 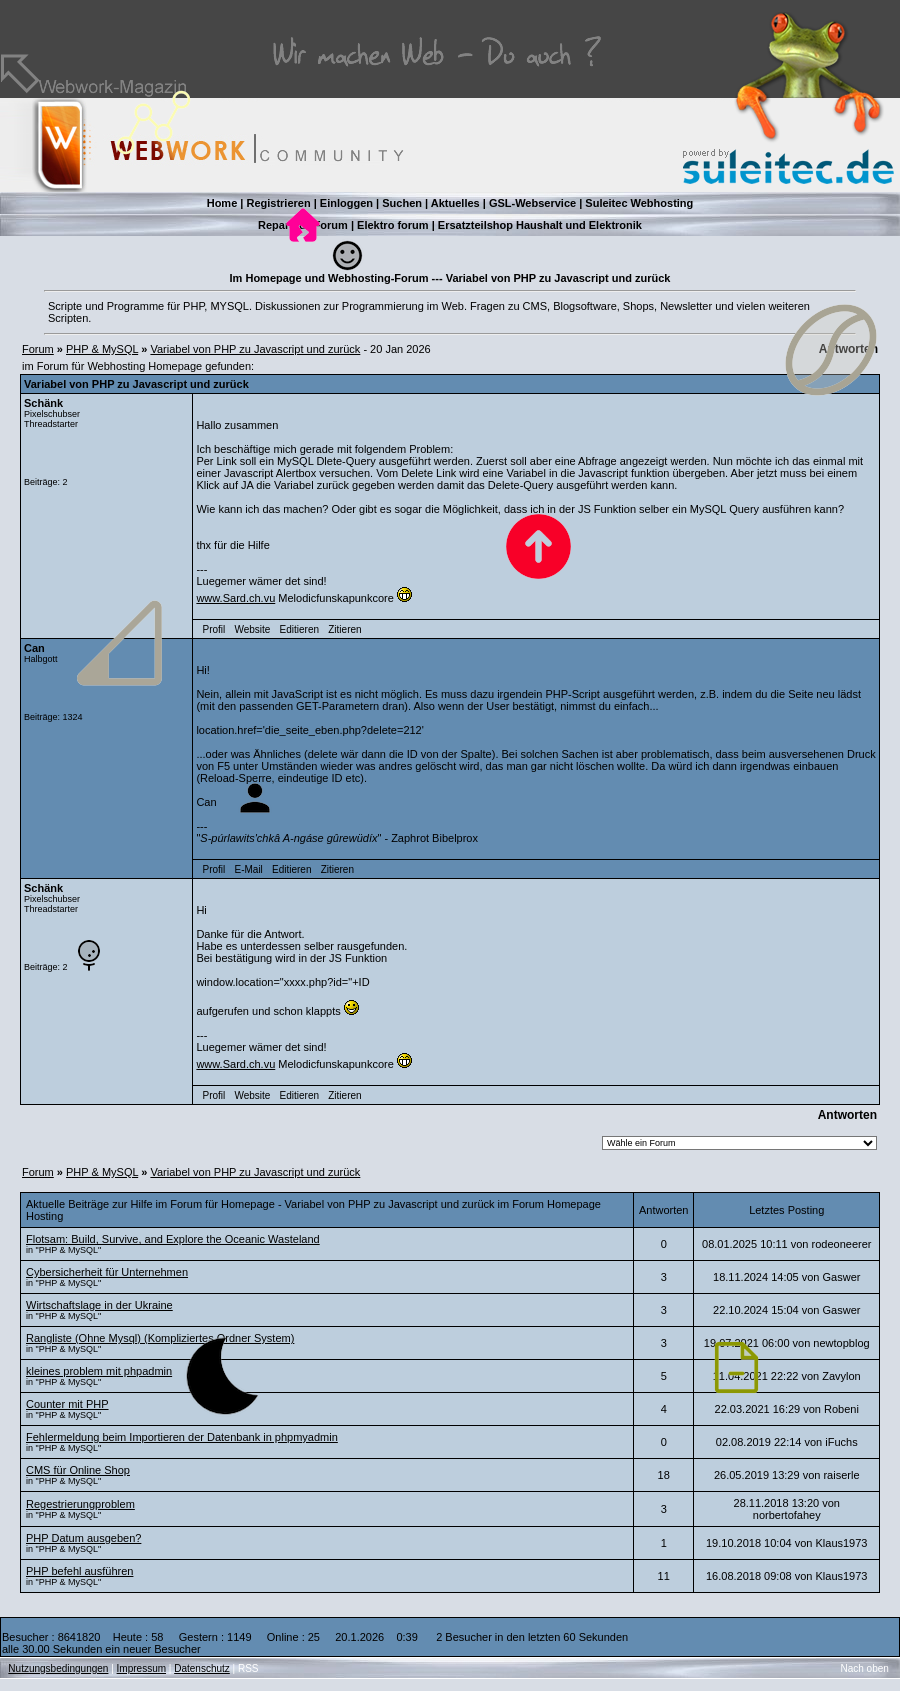 What do you see at coordinates (225, 1376) in the screenshot?
I see `enable bedtime or sleep mode` at bounding box center [225, 1376].